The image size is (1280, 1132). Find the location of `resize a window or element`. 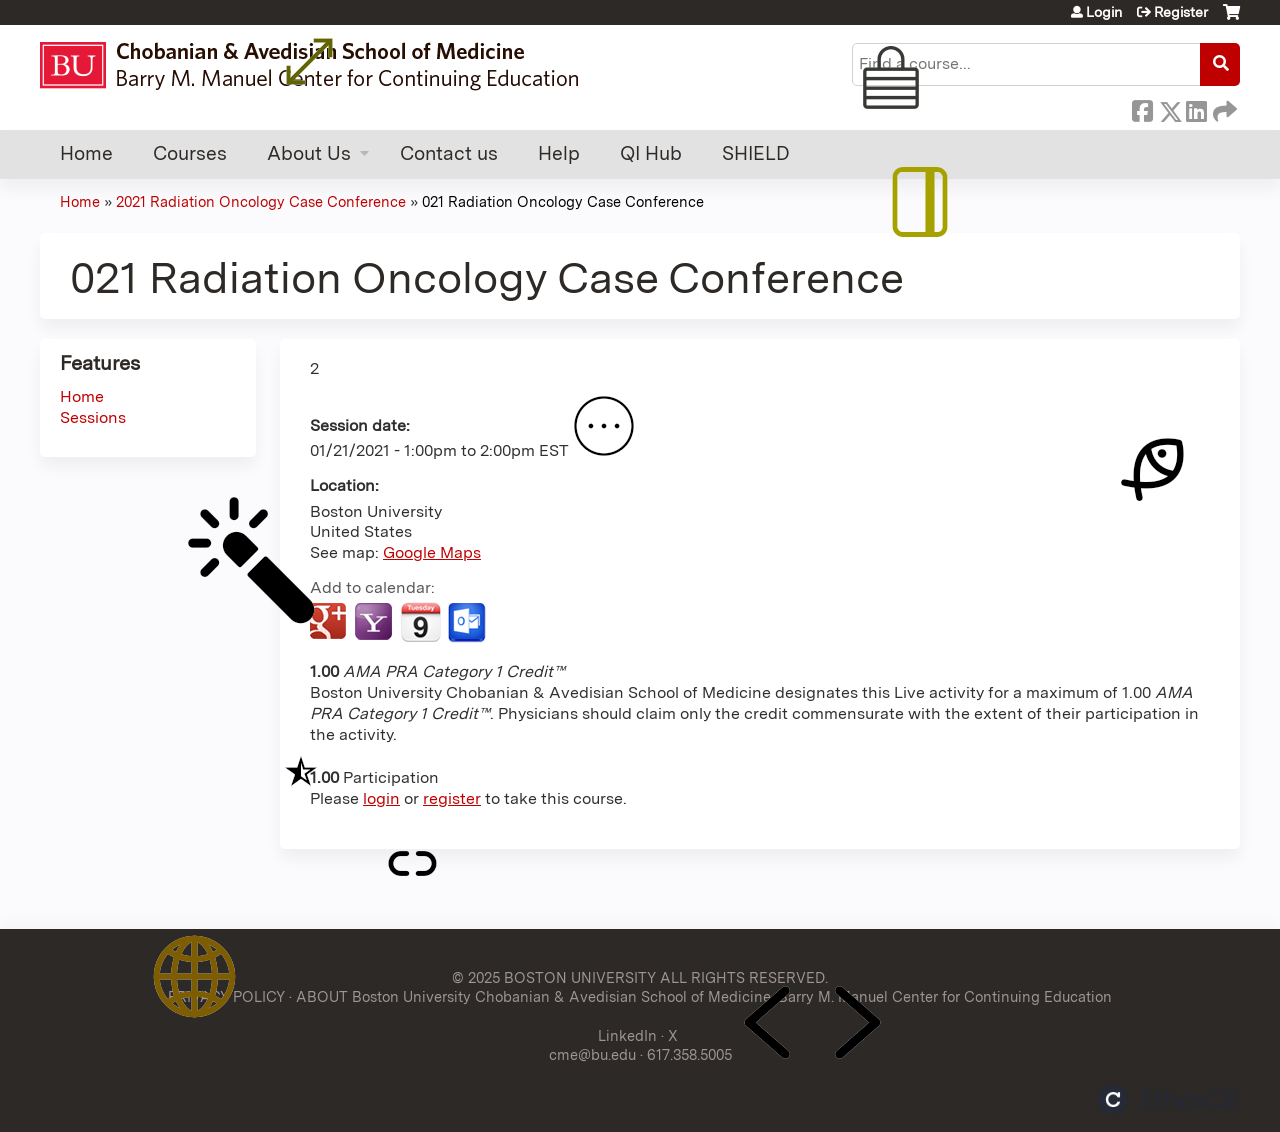

resize a window or element is located at coordinates (309, 61).